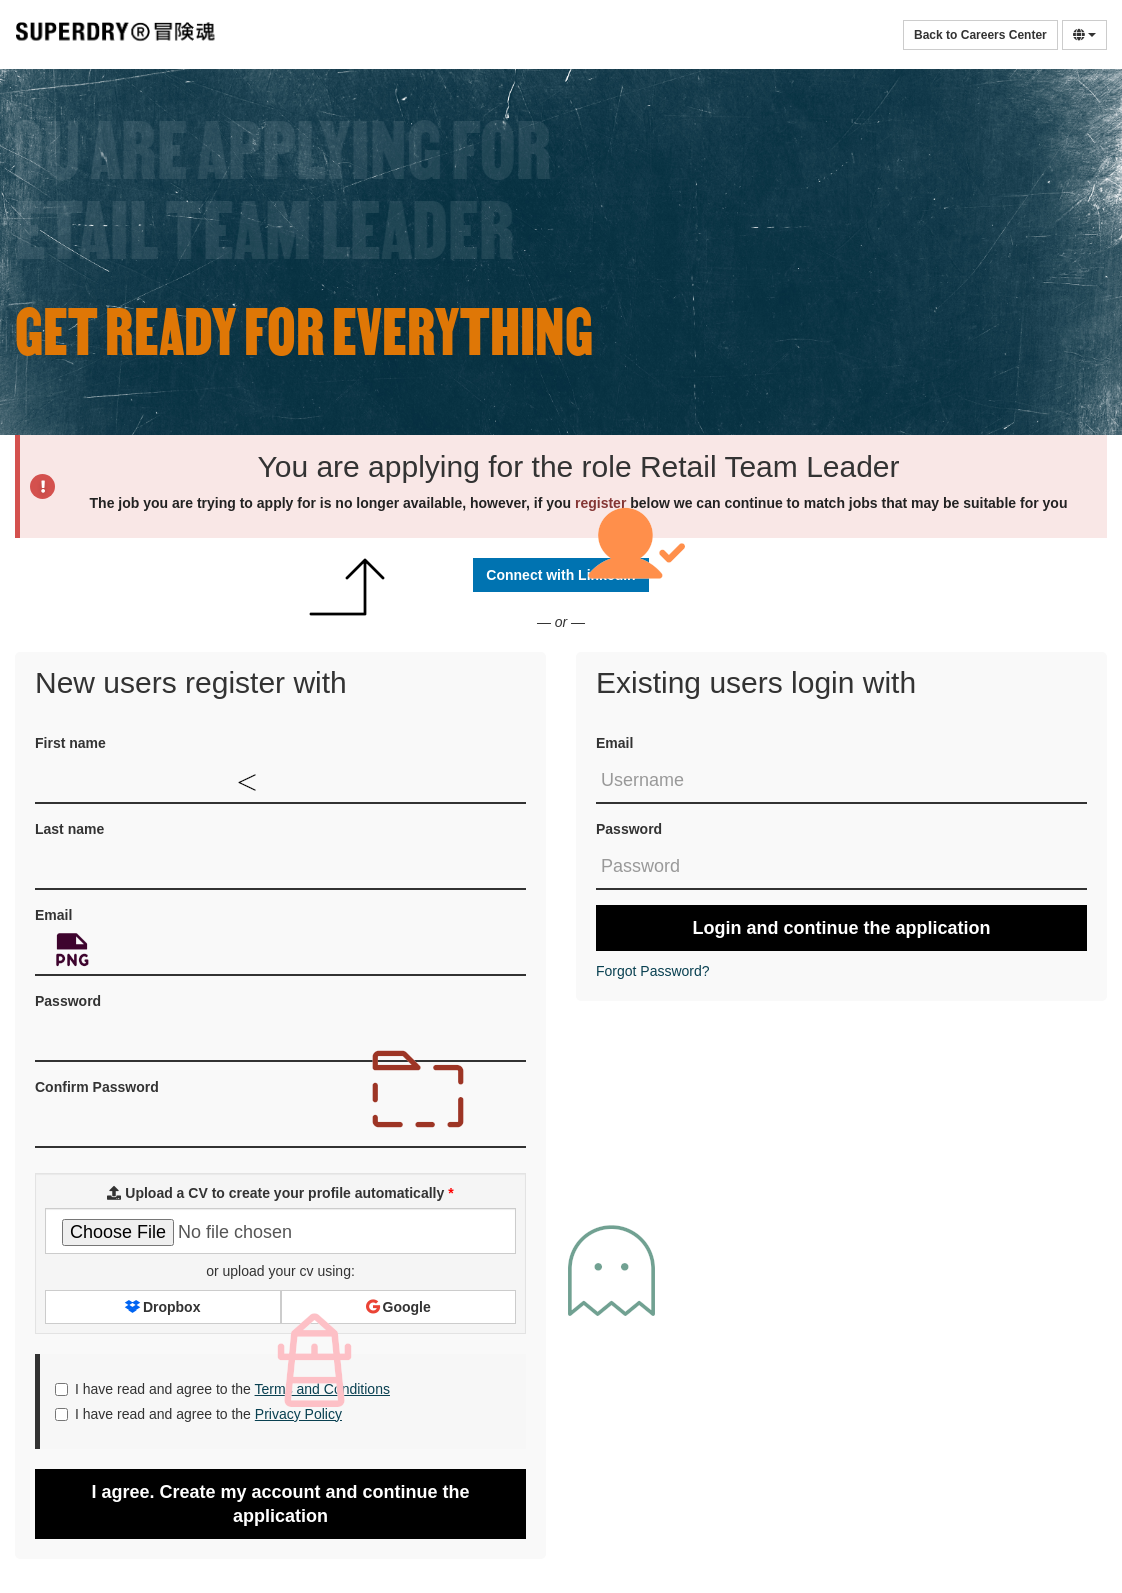 Image resolution: width=1122 pixels, height=1593 pixels. Describe the element at coordinates (72, 951) in the screenshot. I see `indicates a PNG image file` at that location.